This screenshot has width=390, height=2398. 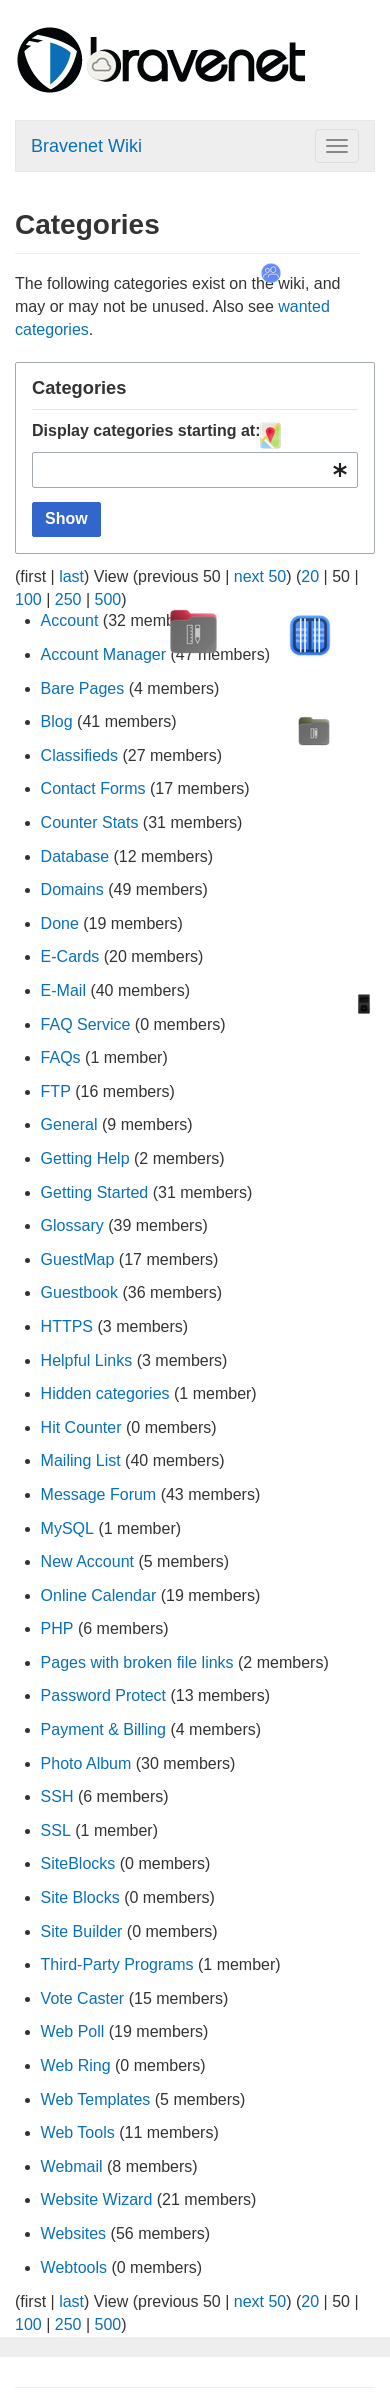 I want to click on access folder containing document templates, so click(x=314, y=731).